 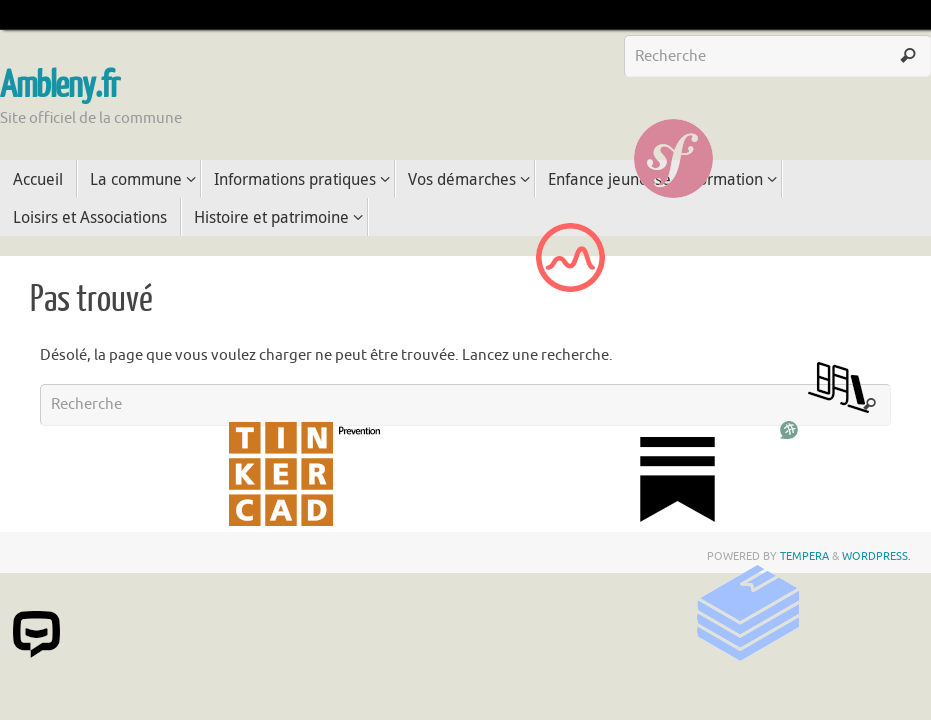 I want to click on visit the CodeNewbie community website, so click(x=789, y=430).